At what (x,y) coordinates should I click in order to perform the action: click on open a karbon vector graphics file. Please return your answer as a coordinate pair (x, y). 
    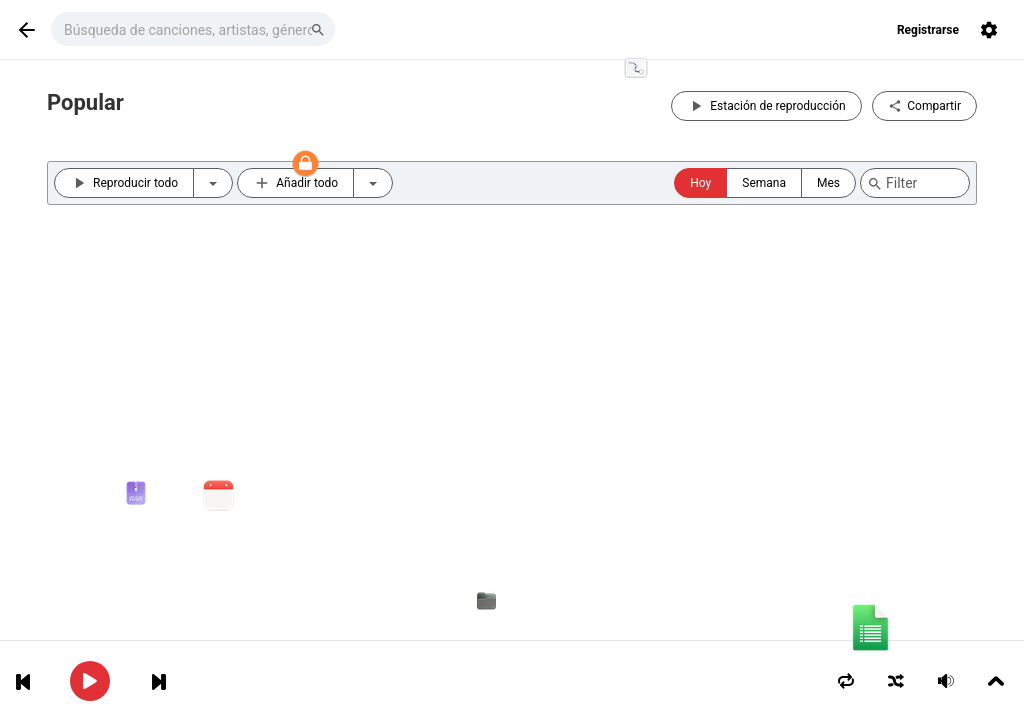
    Looking at the image, I should click on (636, 67).